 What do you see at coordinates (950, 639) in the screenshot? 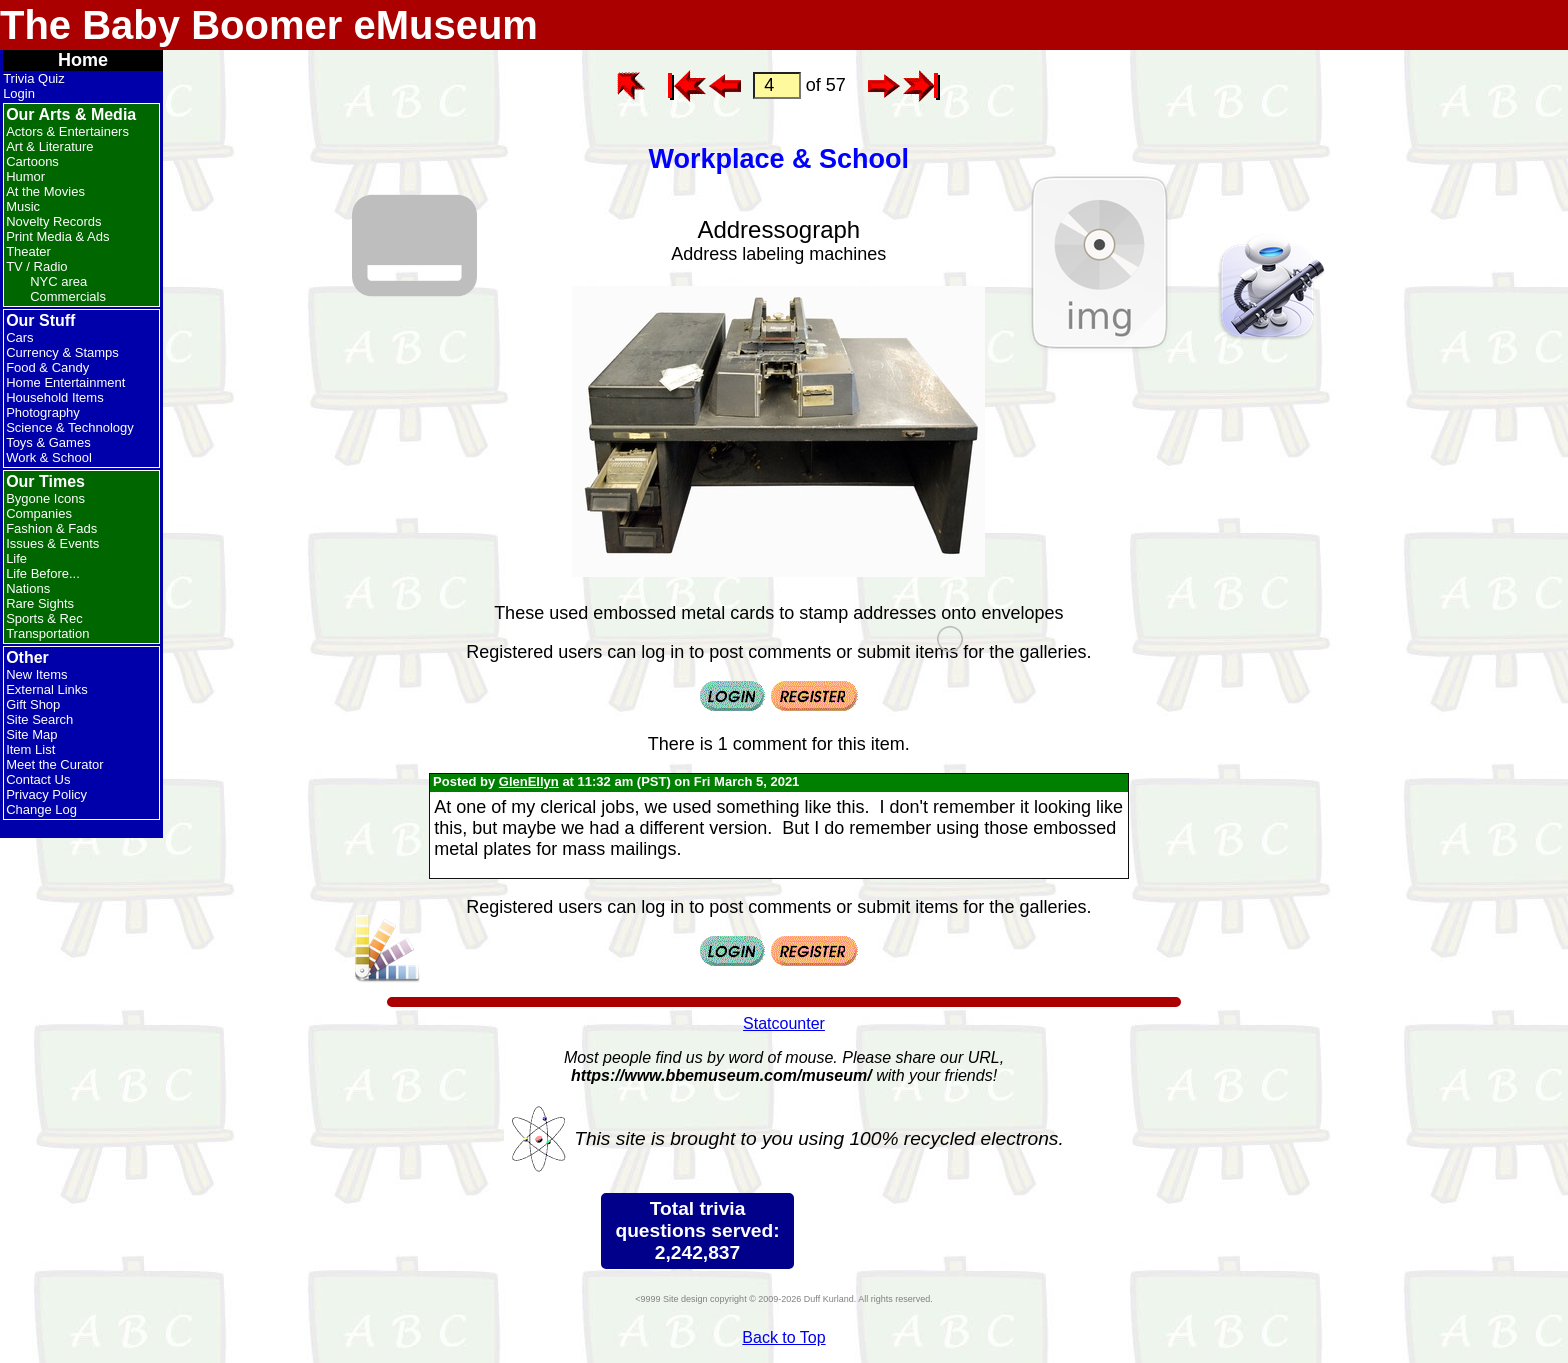
I see `unselected radio button option` at bounding box center [950, 639].